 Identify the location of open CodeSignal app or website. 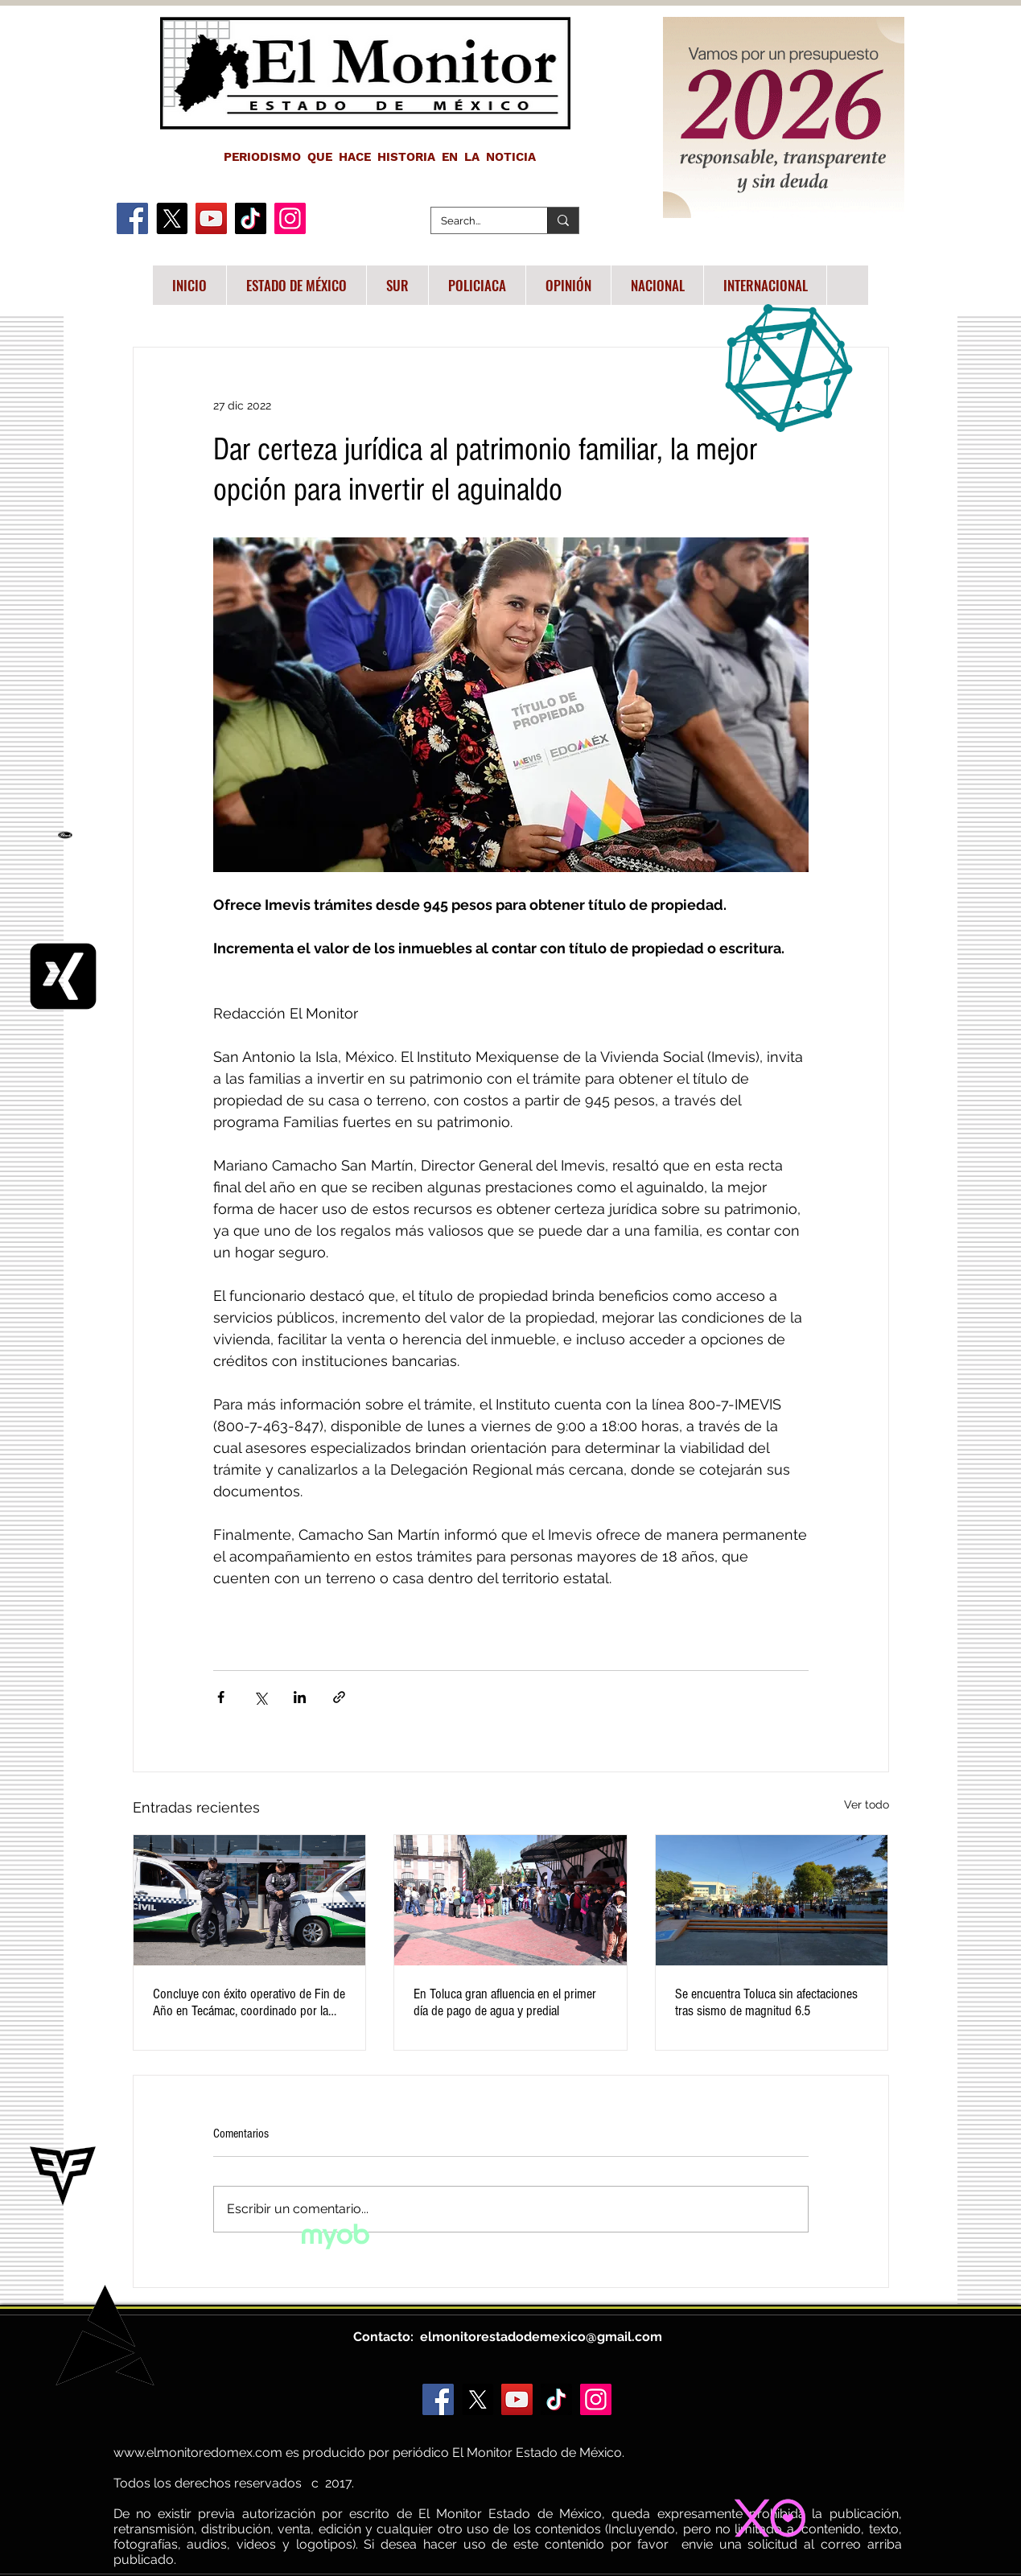
(63, 2176).